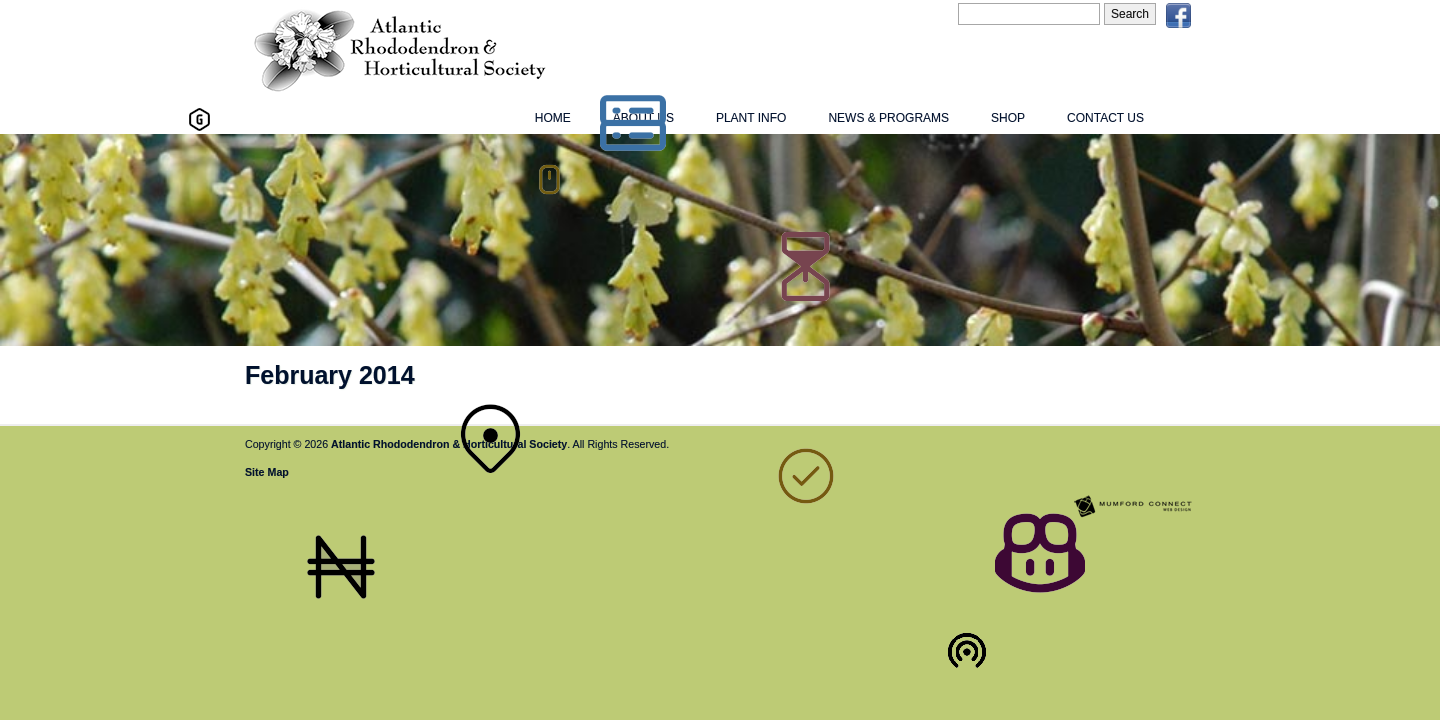 The height and width of the screenshot is (720, 1440). I want to click on access server settings or configuration, so click(633, 124).